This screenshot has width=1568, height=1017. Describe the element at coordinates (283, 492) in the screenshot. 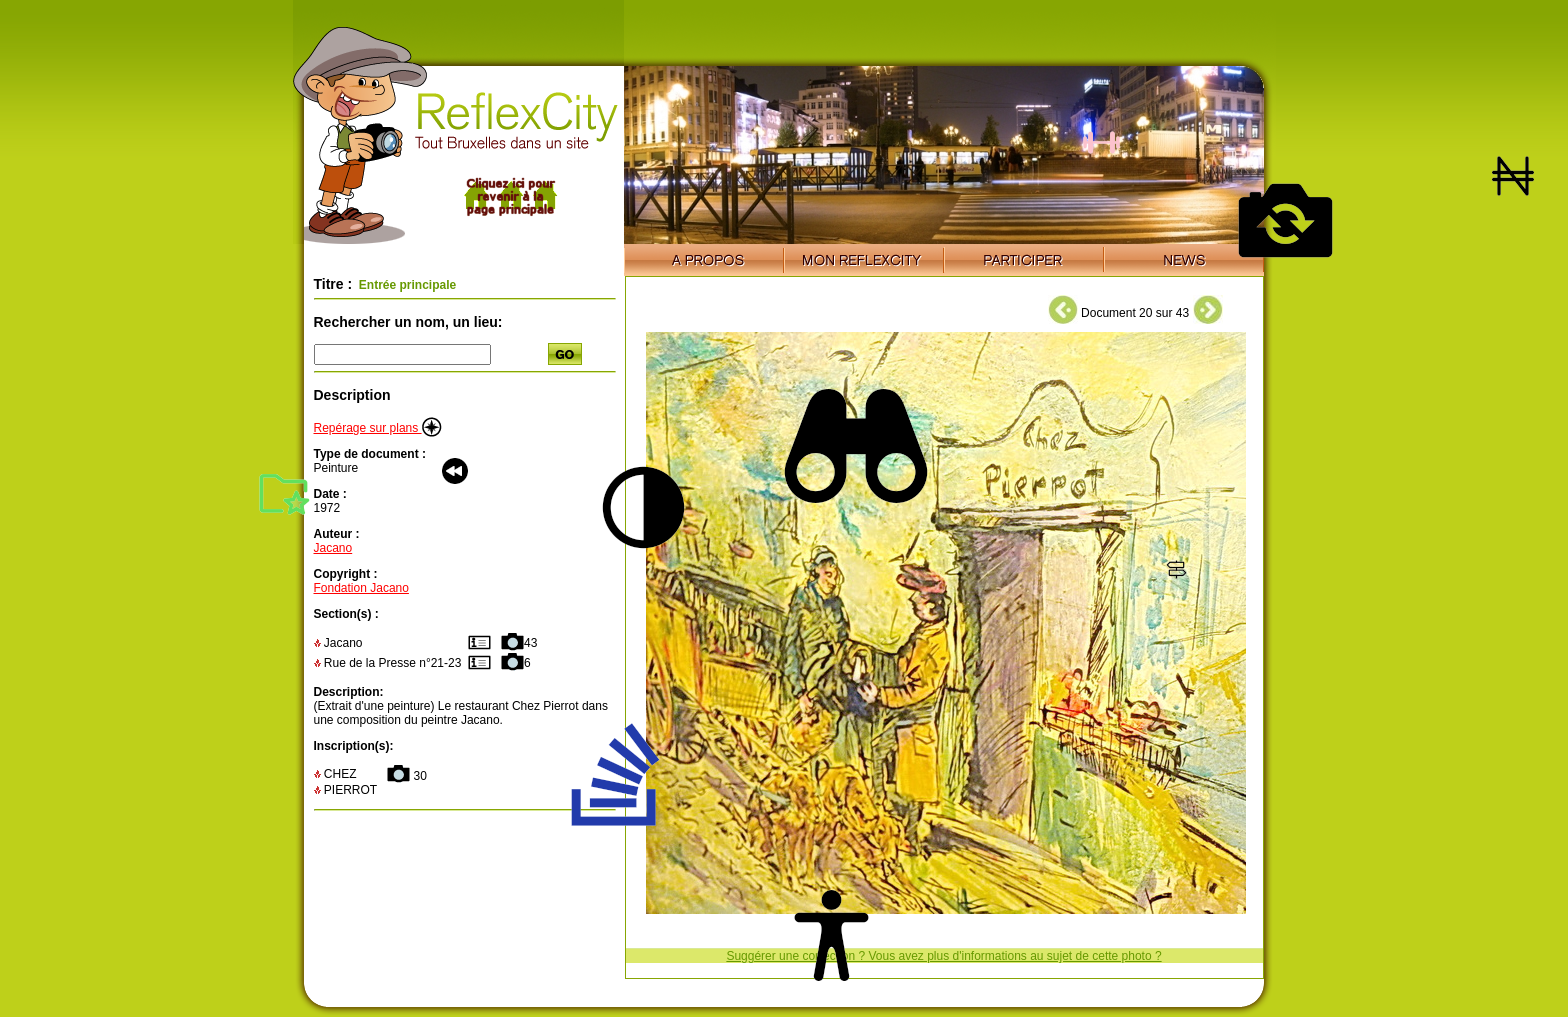

I see `access your starred or favorite folders` at that location.